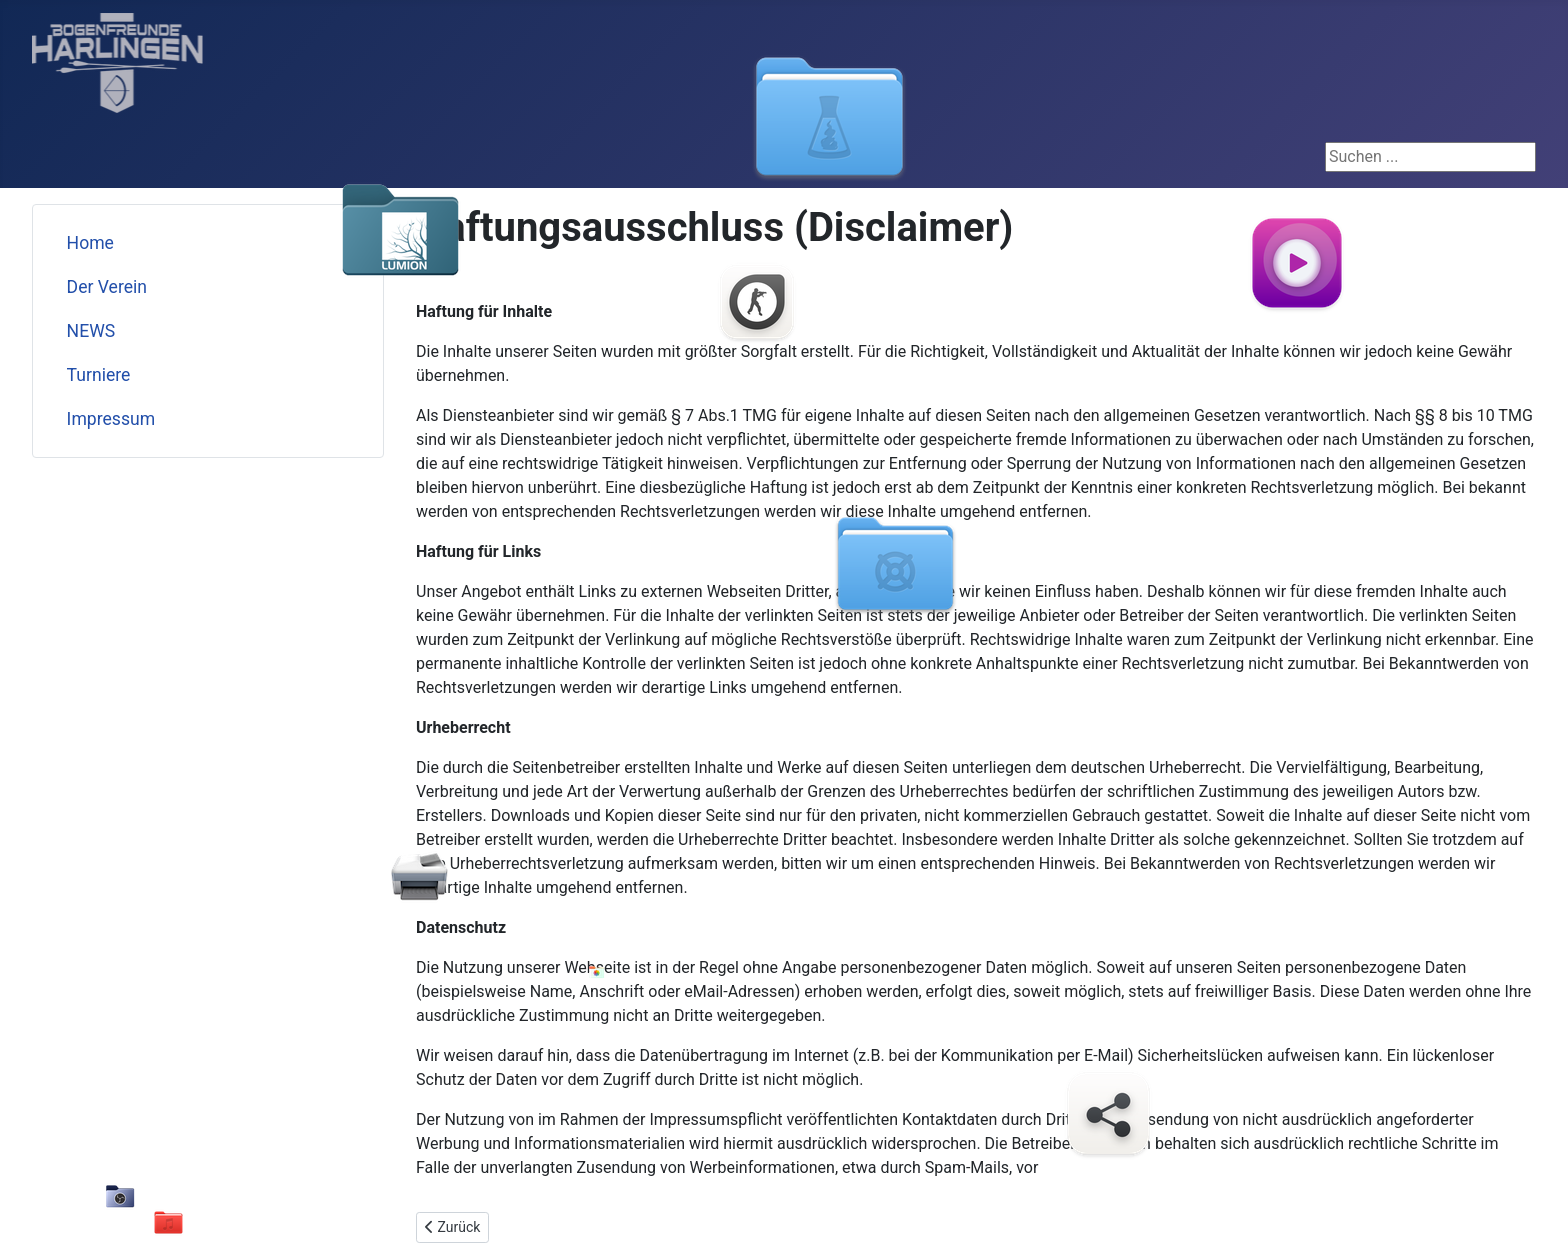 This screenshot has height=1259, width=1568. Describe the element at coordinates (829, 116) in the screenshot. I see `open the Antidote application folder` at that location.